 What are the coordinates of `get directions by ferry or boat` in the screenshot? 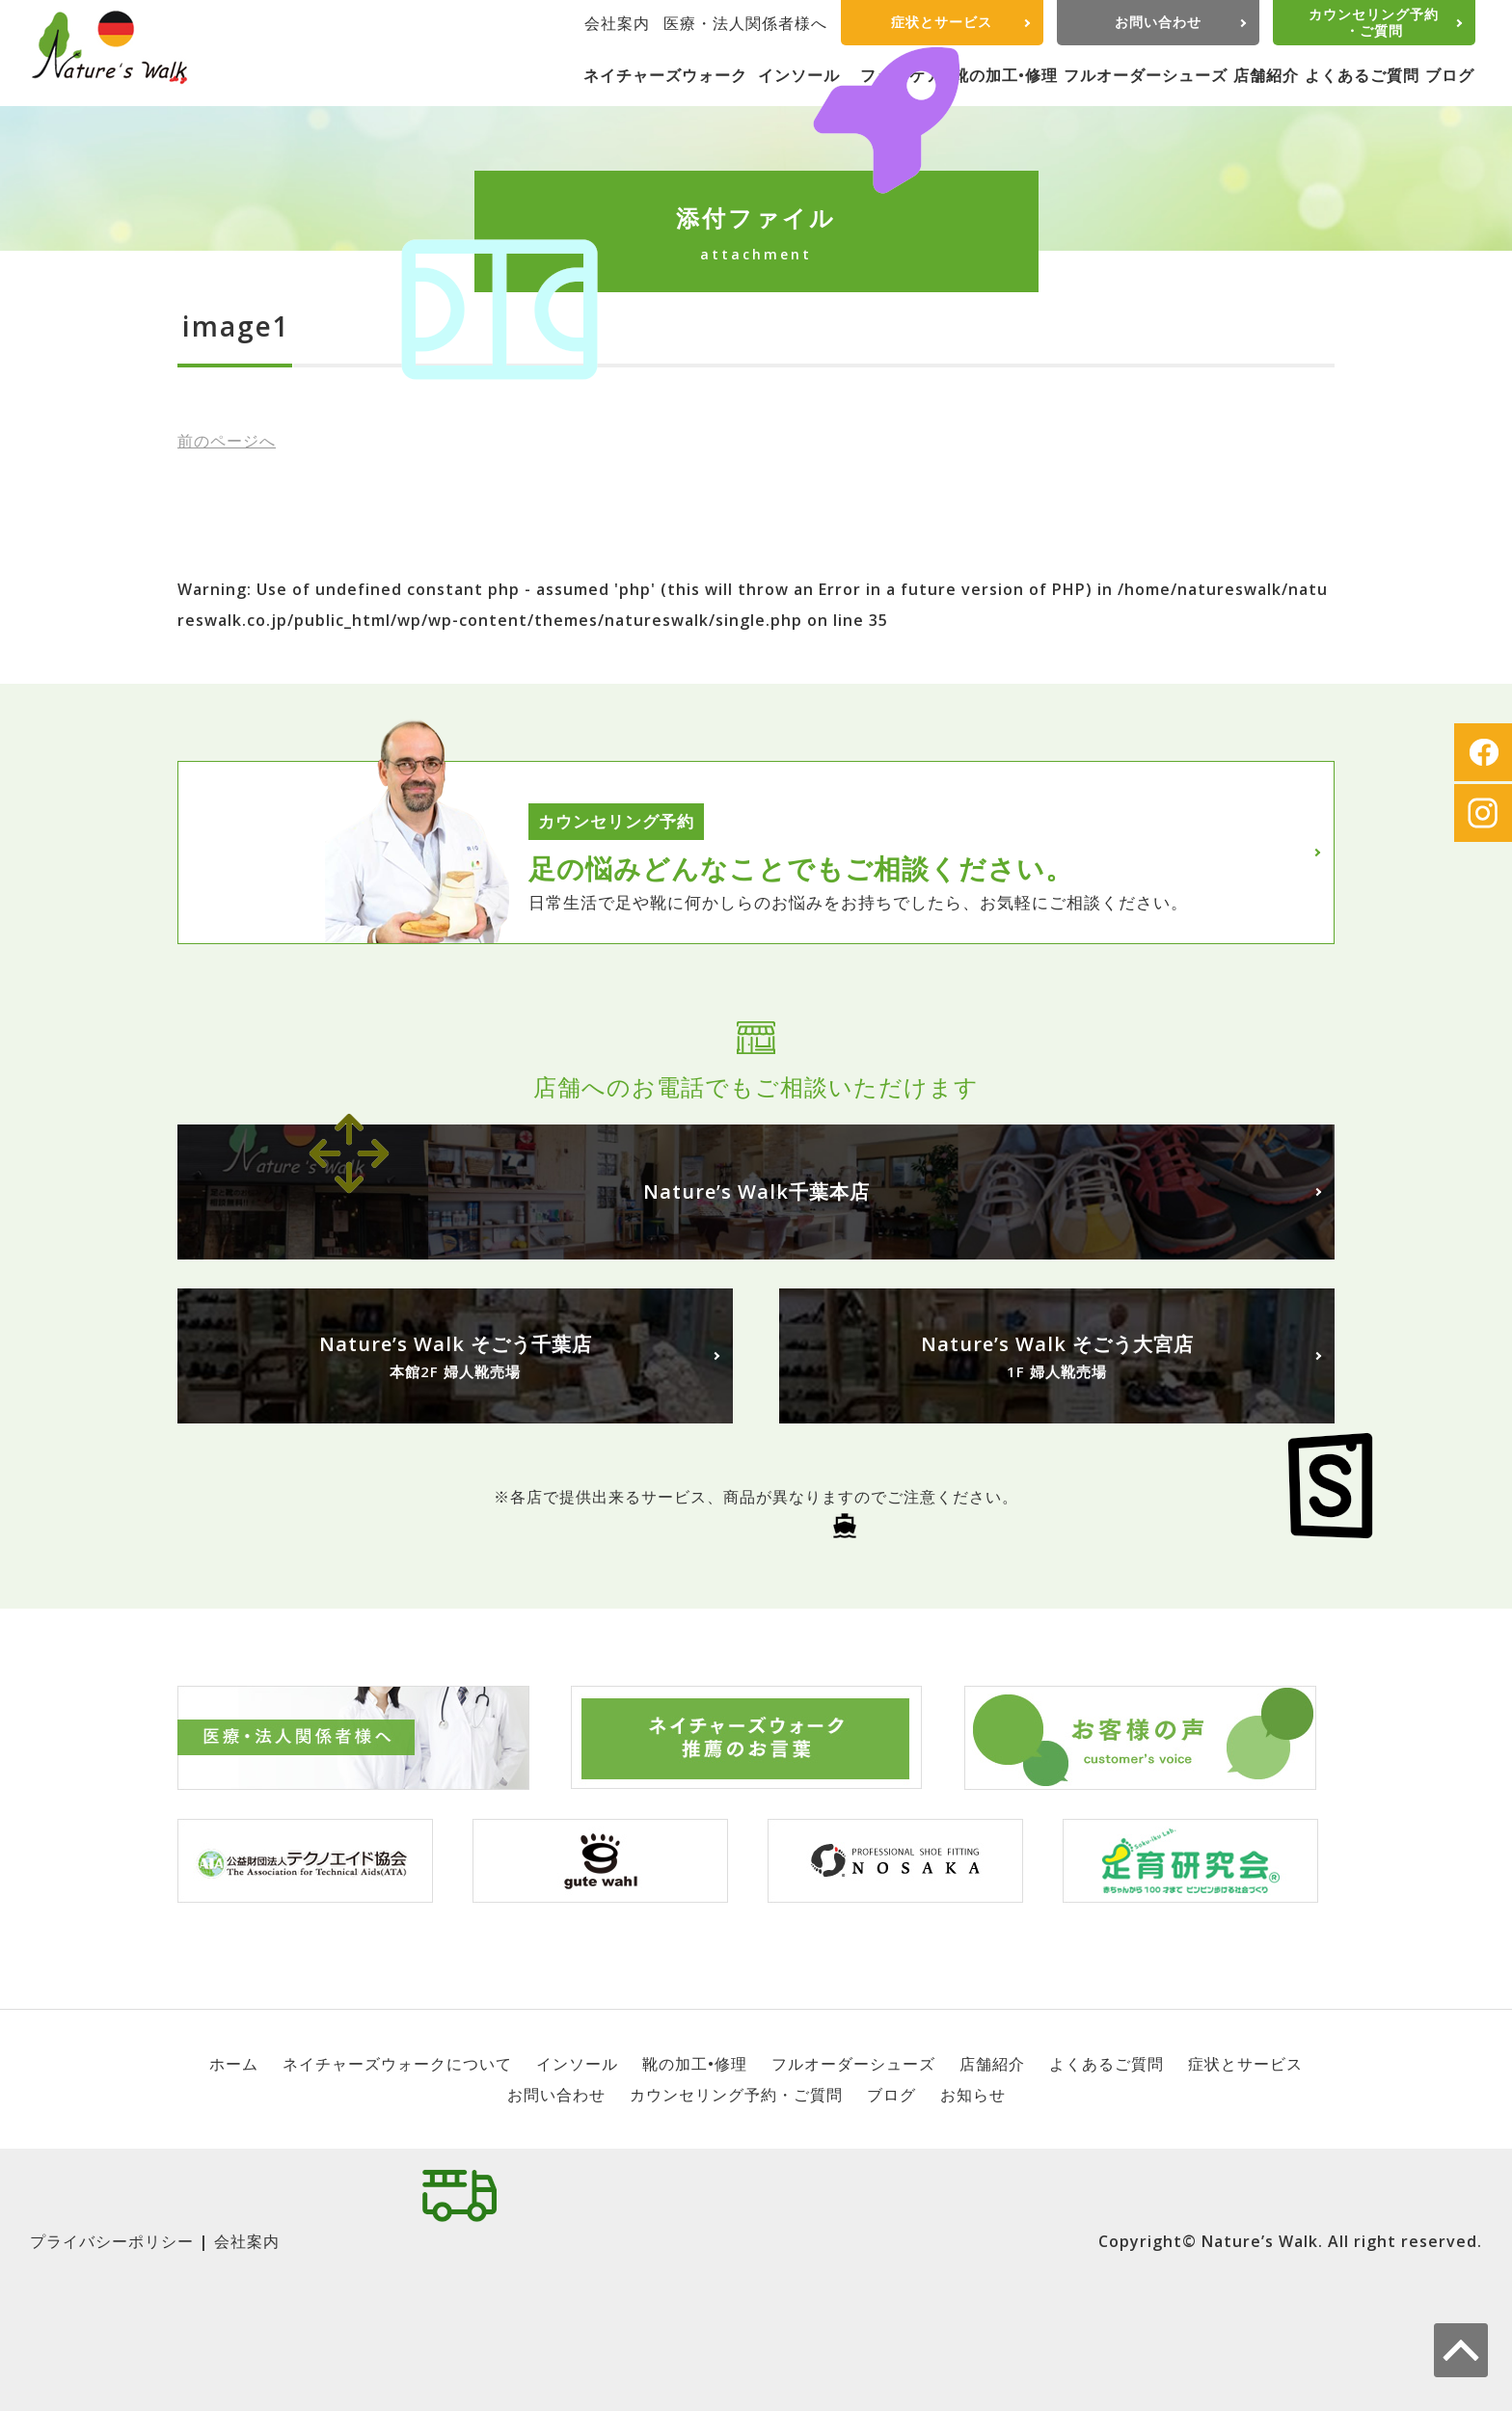 It's located at (845, 1526).